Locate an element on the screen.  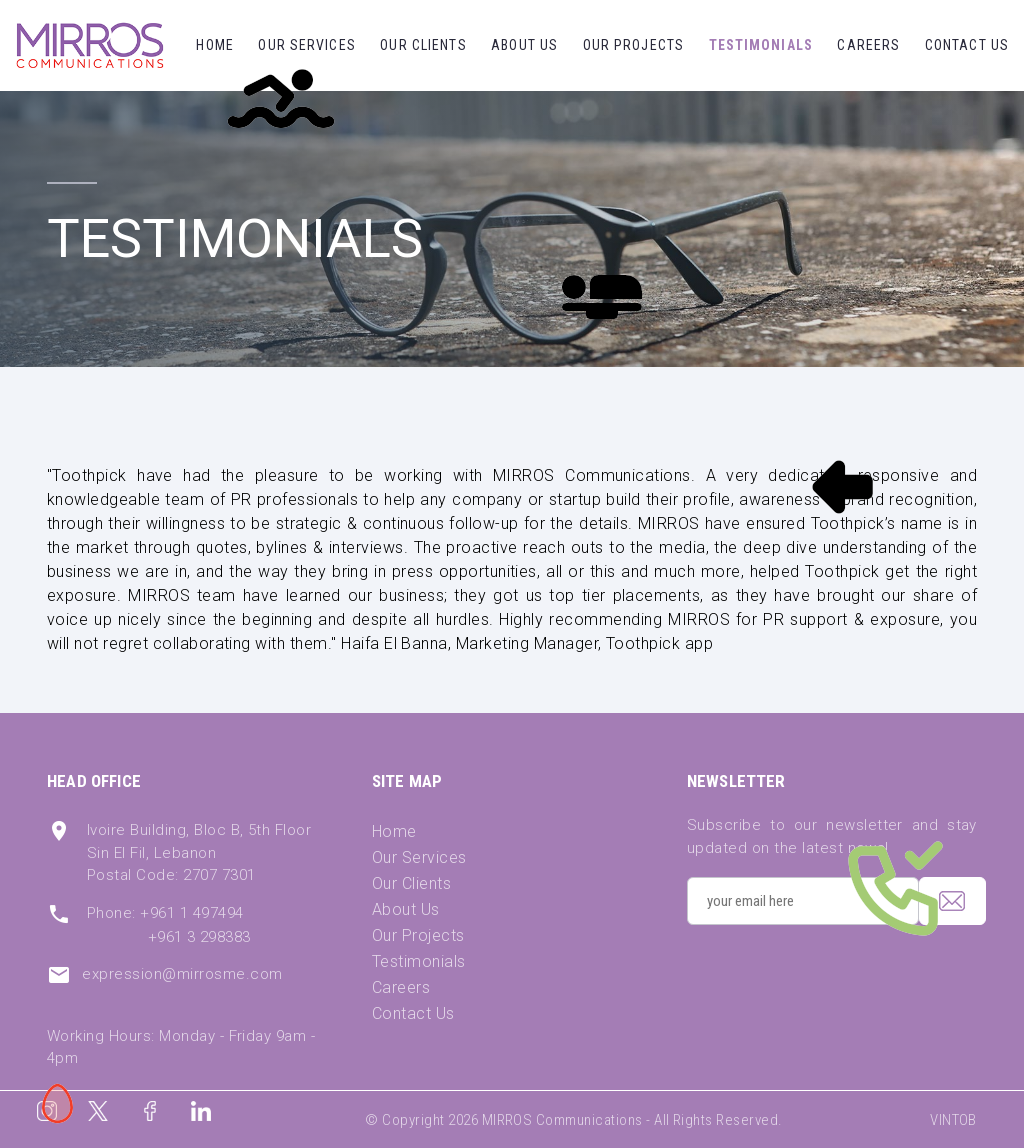
go back to the previous screen is located at coordinates (842, 487).